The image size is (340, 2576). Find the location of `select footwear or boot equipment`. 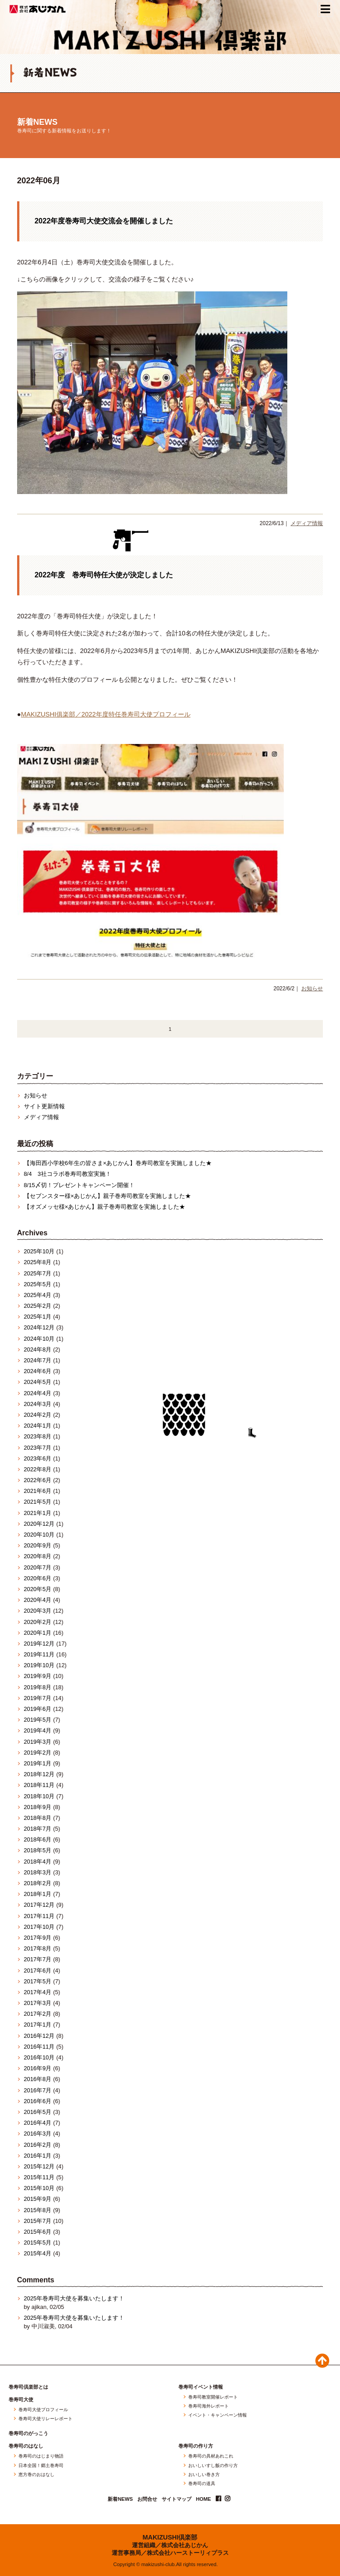

select footwear or boot equipment is located at coordinates (252, 1433).